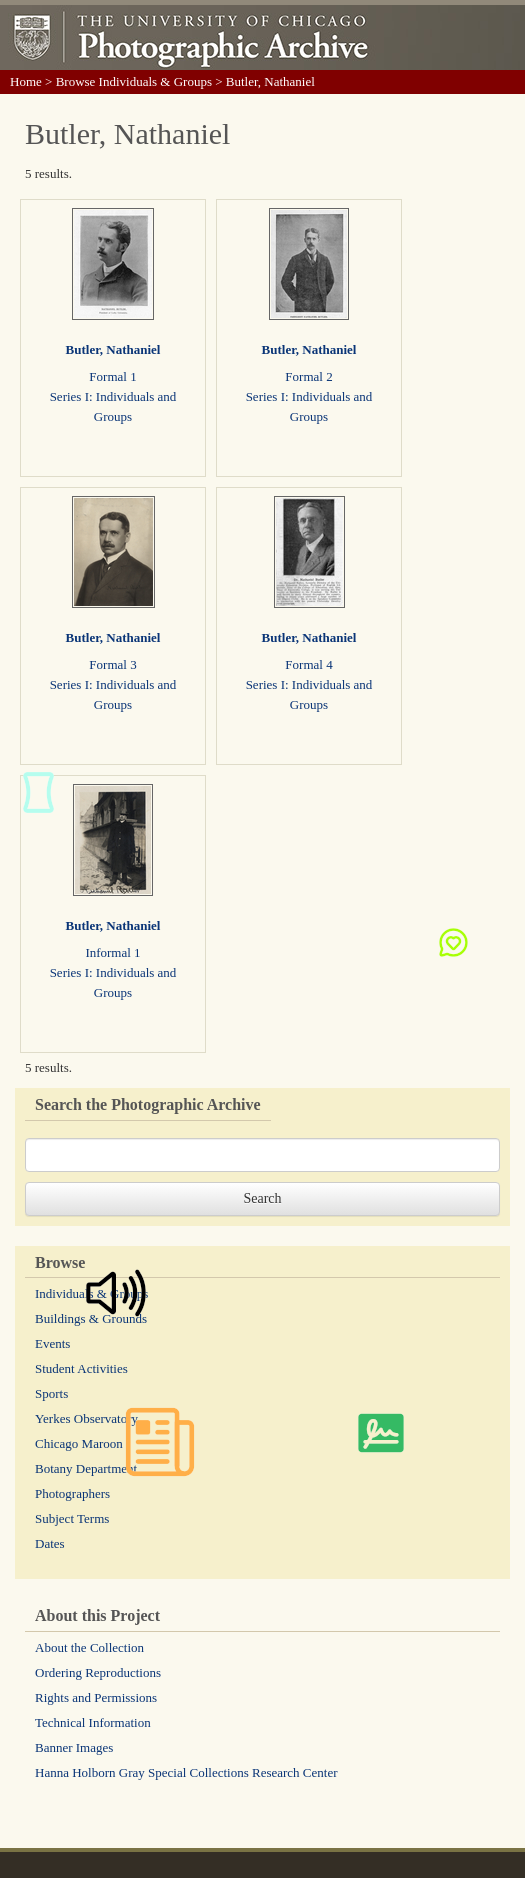 Image resolution: width=525 pixels, height=1878 pixels. Describe the element at coordinates (116, 1293) in the screenshot. I see `adjust or increase audio volume` at that location.